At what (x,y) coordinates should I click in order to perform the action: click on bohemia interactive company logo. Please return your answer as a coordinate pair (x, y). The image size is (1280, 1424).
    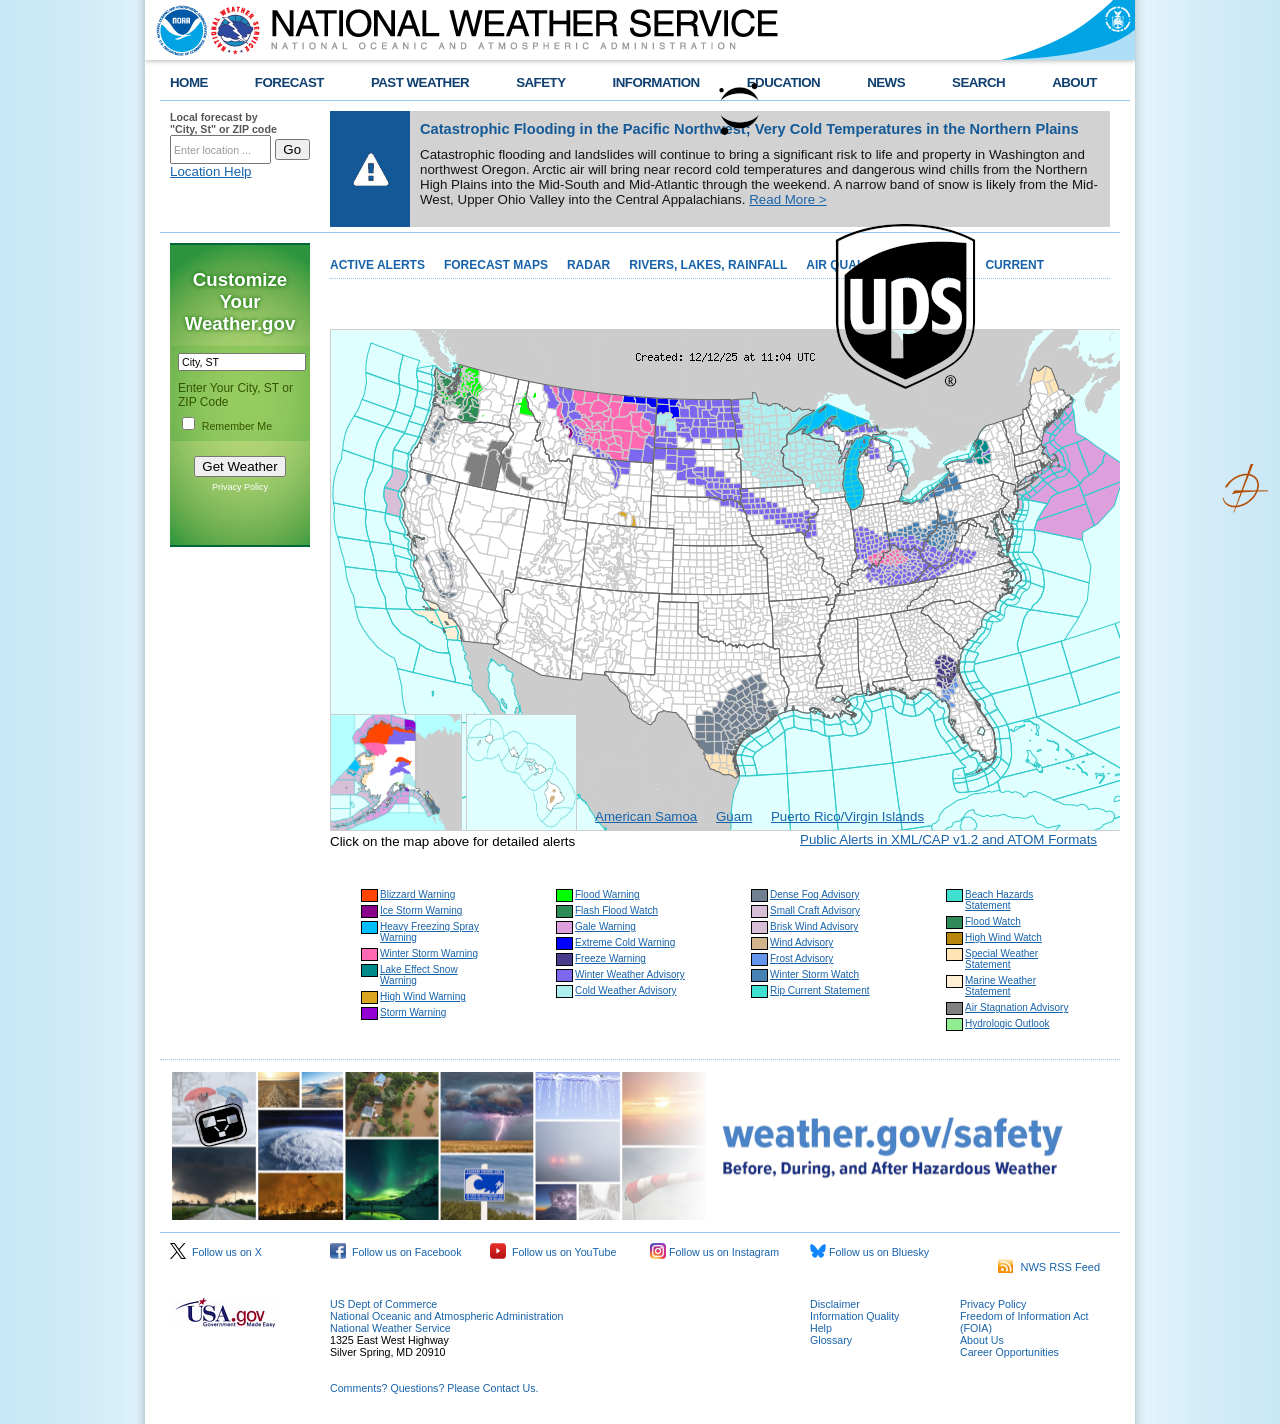
    Looking at the image, I should click on (1245, 488).